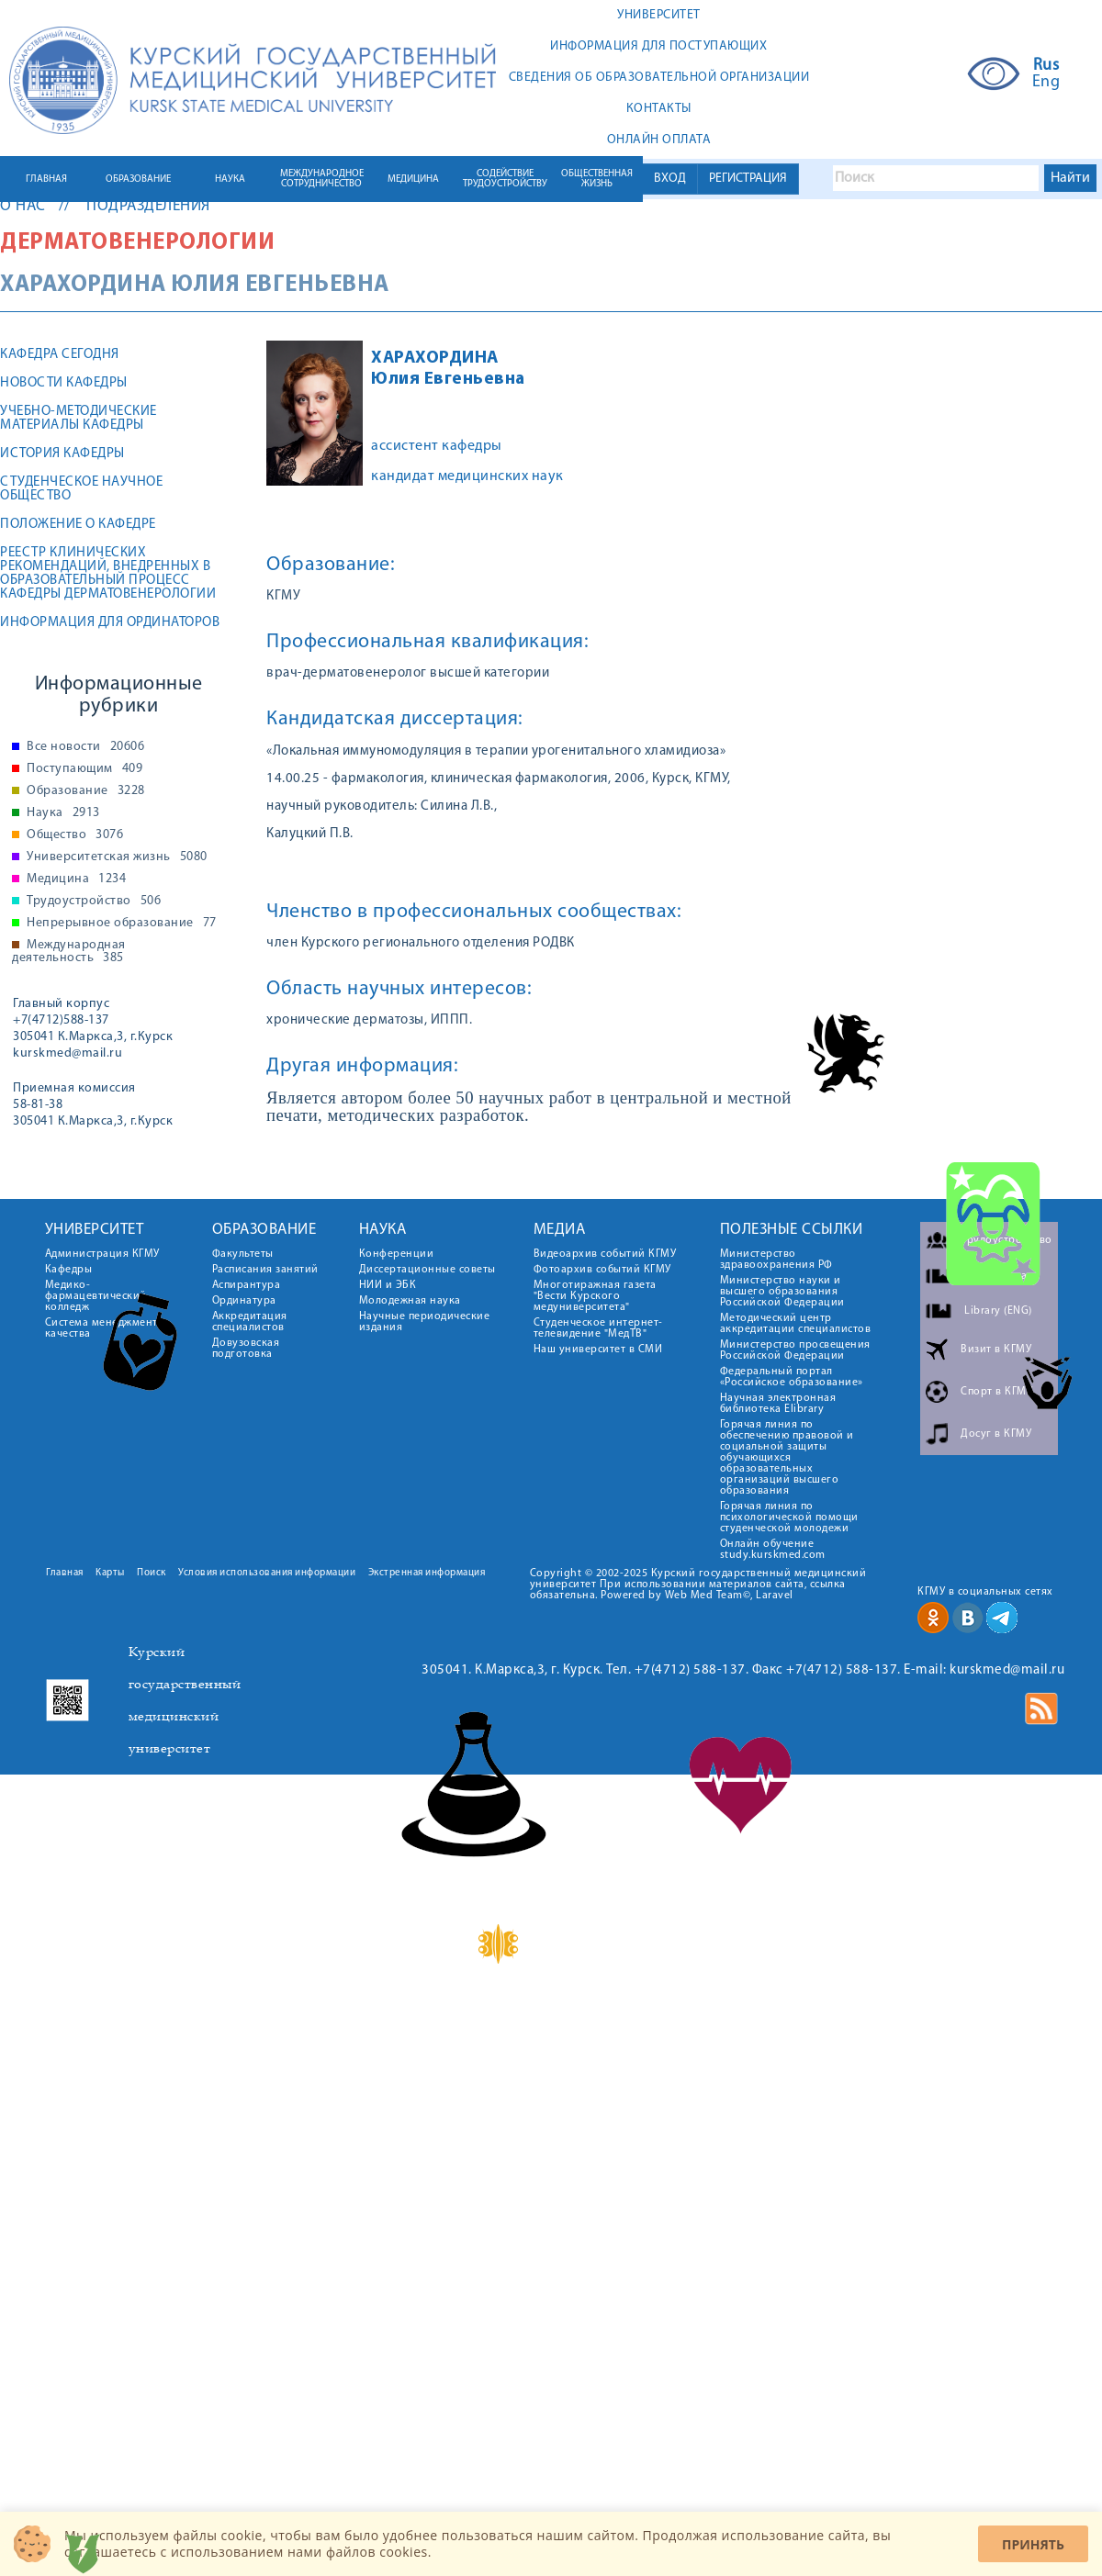  Describe the element at coordinates (846, 1053) in the screenshot. I see `fantasy game faction or guild emblem` at that location.